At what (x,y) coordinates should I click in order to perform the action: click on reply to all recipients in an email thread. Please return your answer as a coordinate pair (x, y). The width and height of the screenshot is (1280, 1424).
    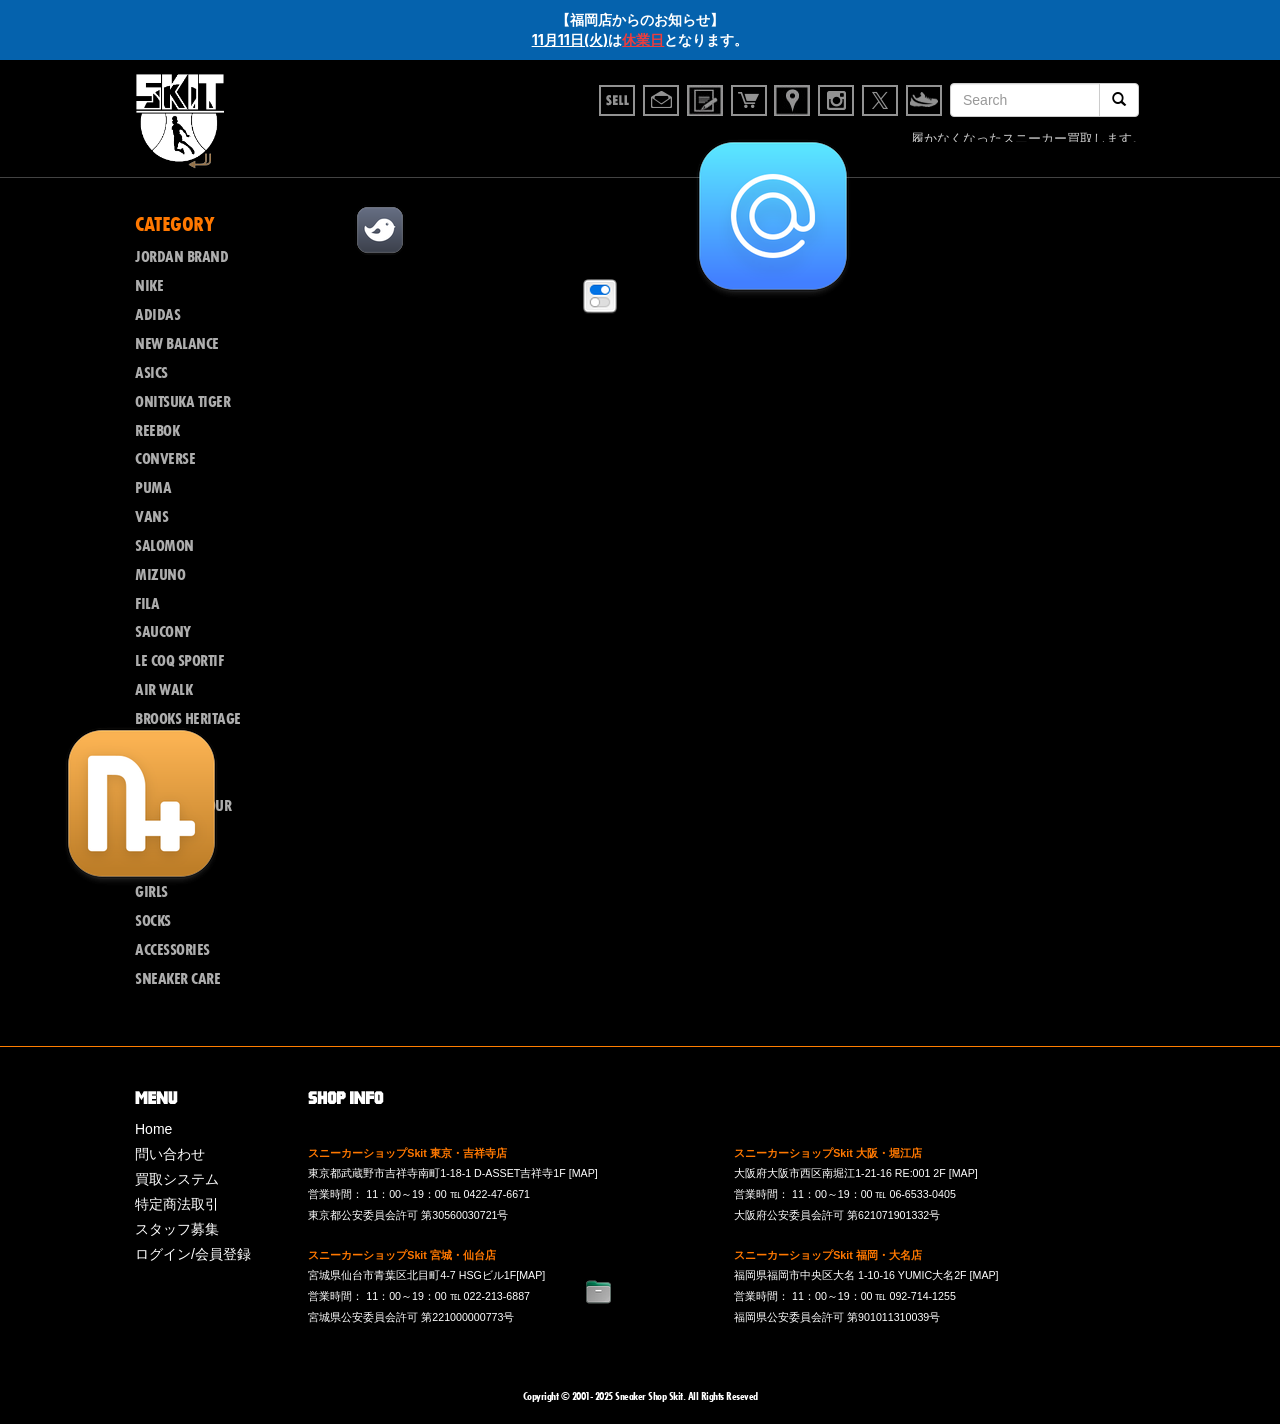
    Looking at the image, I should click on (199, 159).